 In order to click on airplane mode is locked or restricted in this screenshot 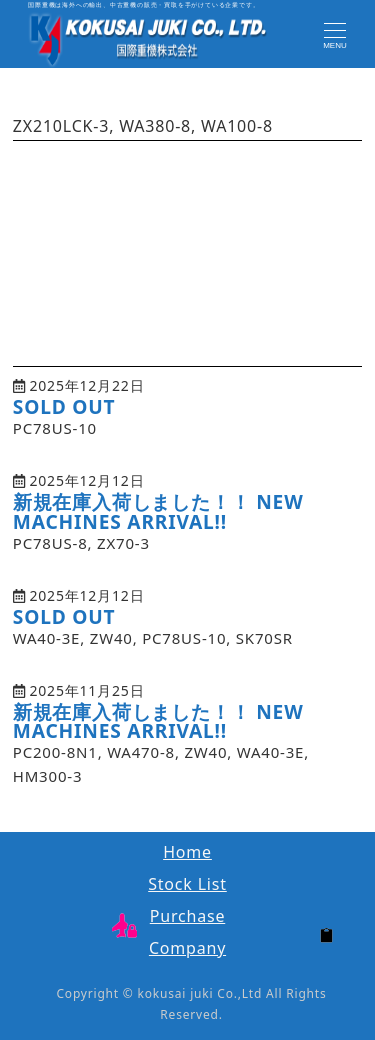, I will do `click(123, 925)`.